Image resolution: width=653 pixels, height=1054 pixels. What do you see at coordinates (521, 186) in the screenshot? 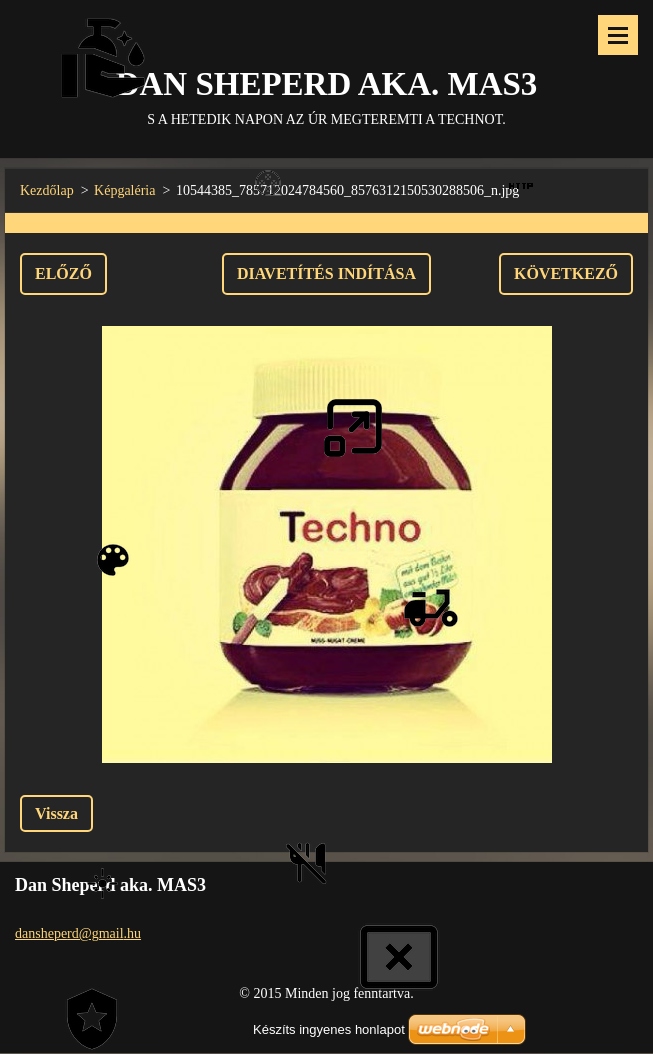
I see `indicates a web link or URL` at bounding box center [521, 186].